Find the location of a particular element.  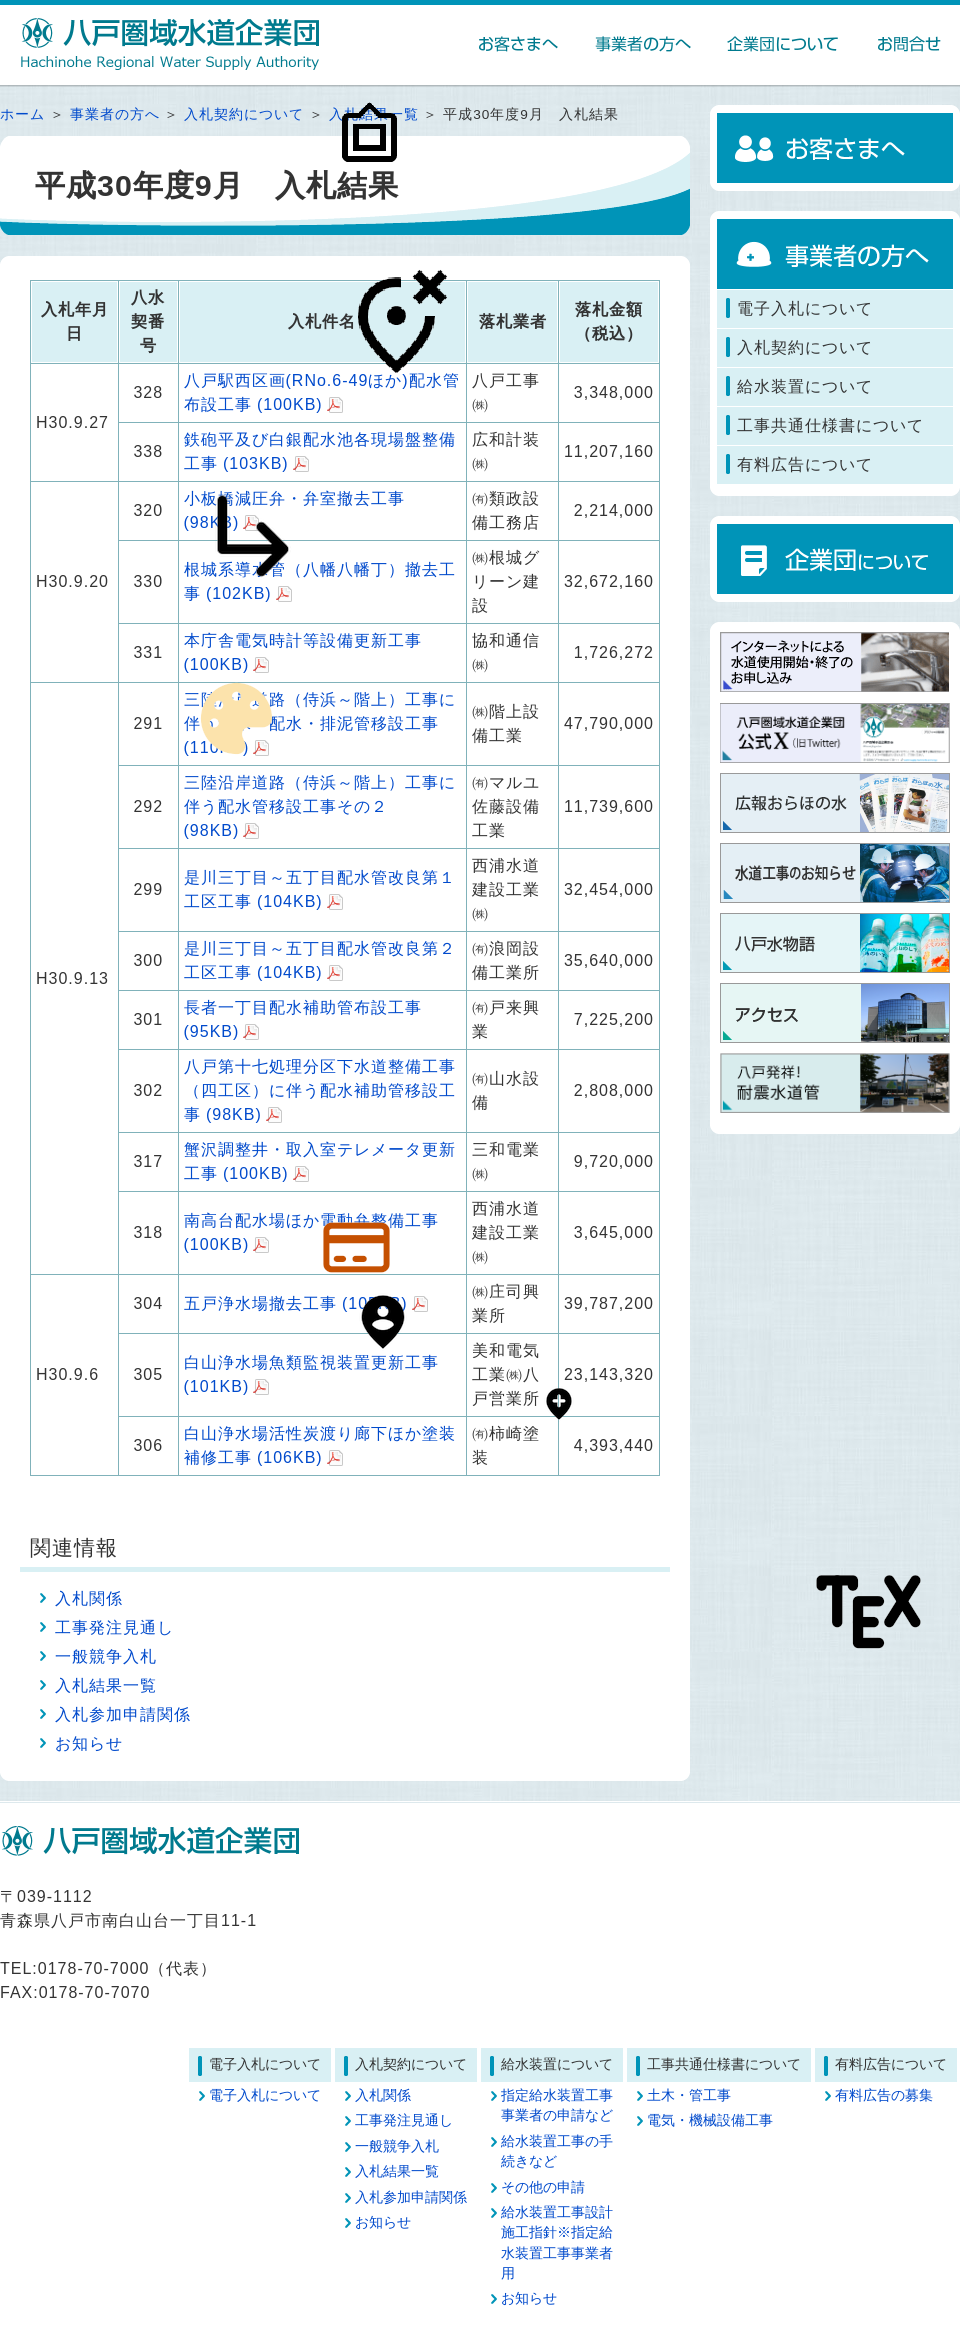

format document using TeX typesetting is located at coordinates (868, 1606).